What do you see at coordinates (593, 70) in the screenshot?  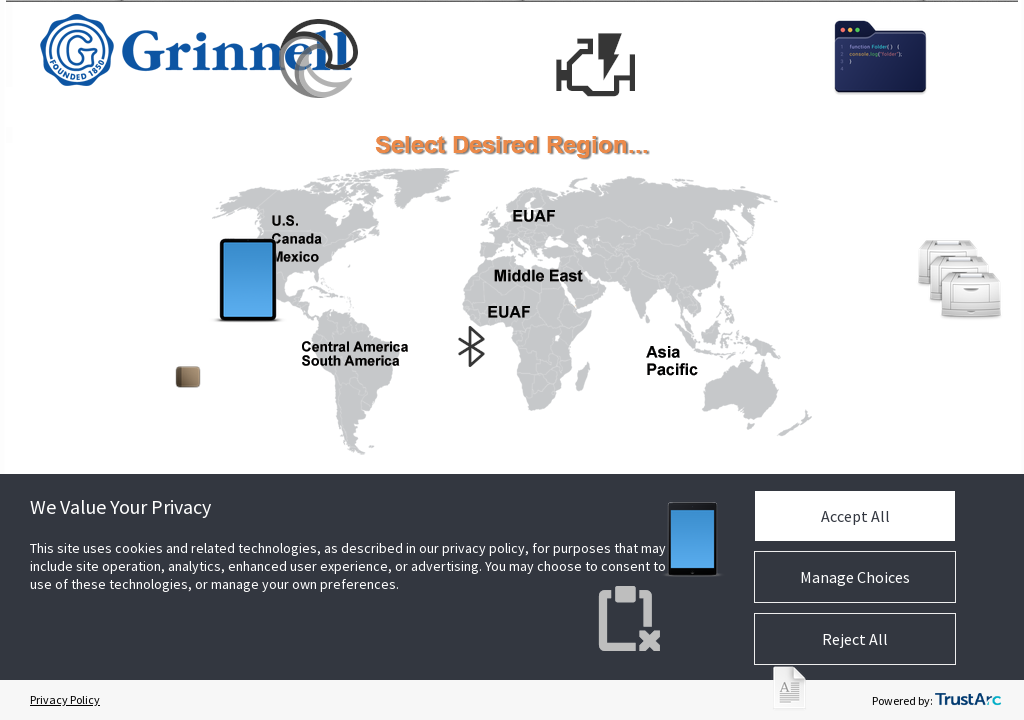 I see `check engine diagnostic alerts` at bounding box center [593, 70].